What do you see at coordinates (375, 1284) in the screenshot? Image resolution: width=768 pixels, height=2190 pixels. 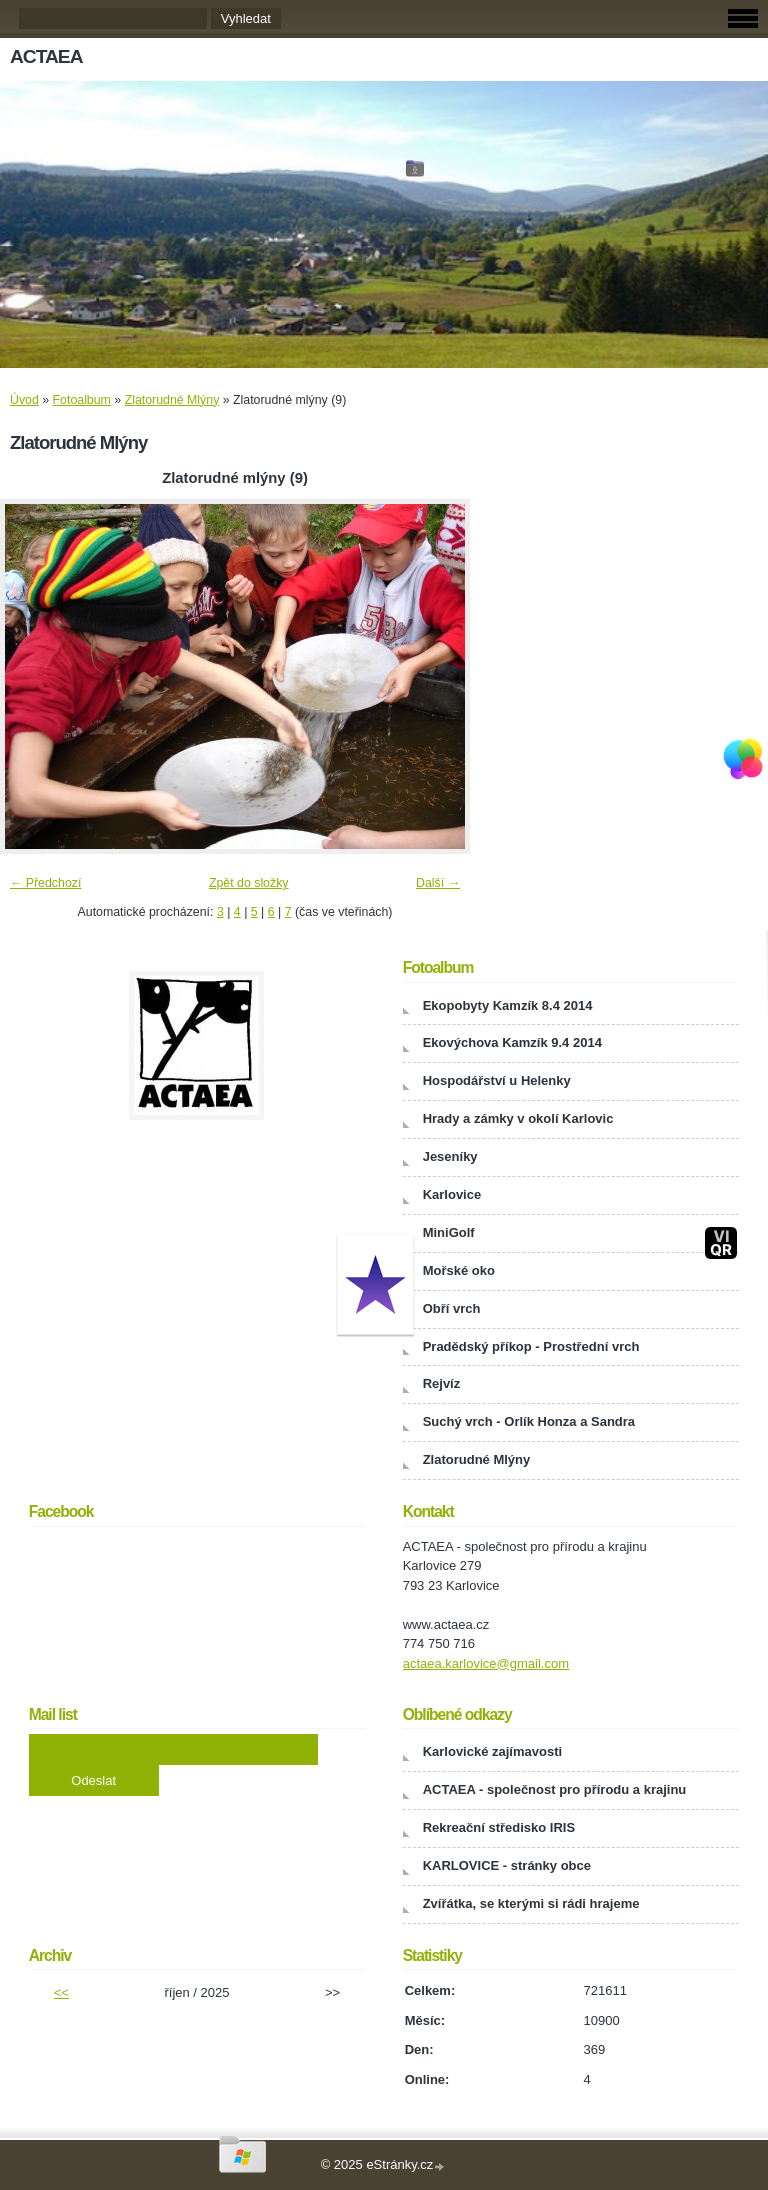 I see `mark a media clip as a favorite` at bounding box center [375, 1284].